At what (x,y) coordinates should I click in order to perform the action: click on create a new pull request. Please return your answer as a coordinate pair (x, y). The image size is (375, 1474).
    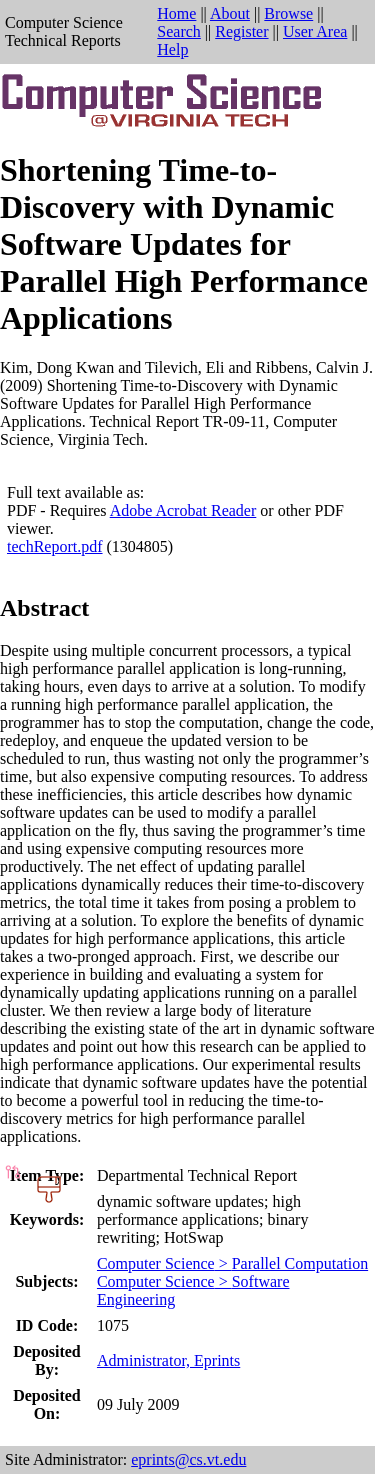
    Looking at the image, I should click on (13, 1172).